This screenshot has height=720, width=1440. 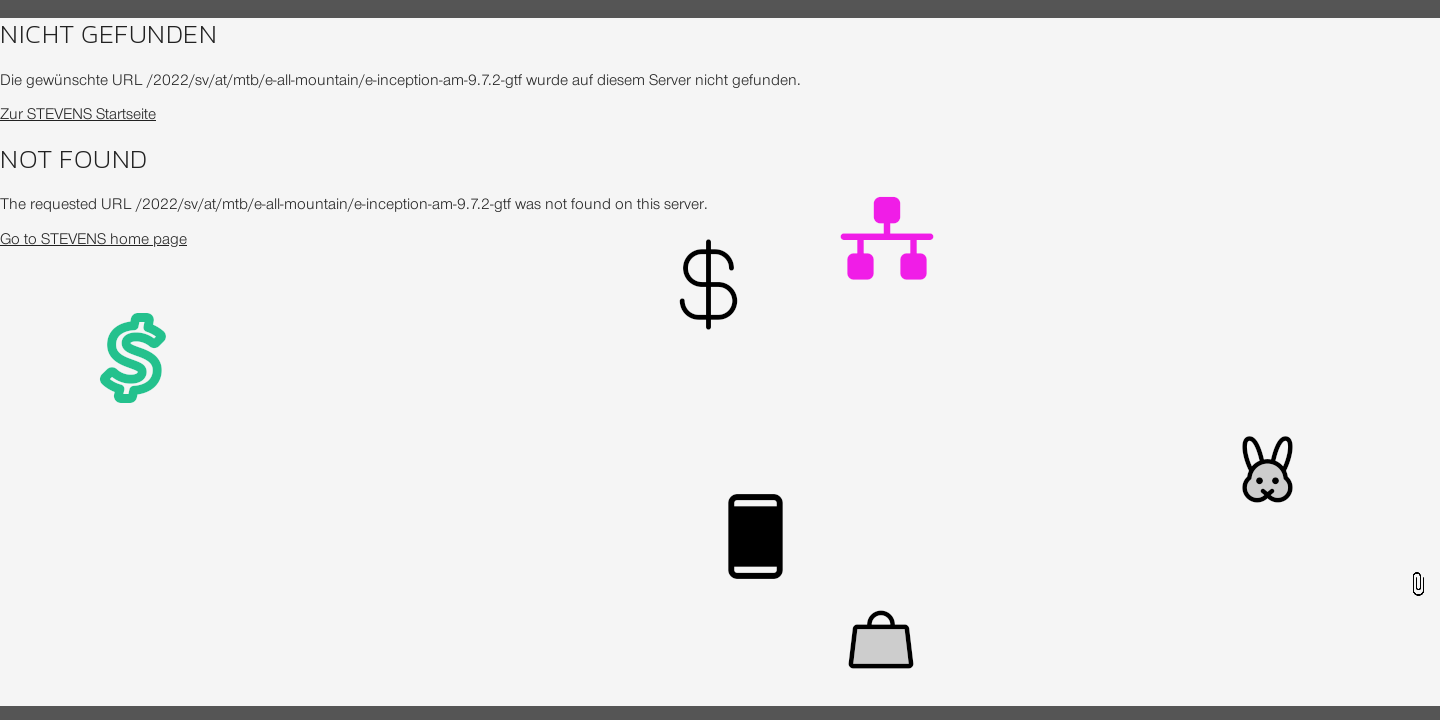 I want to click on access pet or animal-related features, so click(x=1267, y=470).